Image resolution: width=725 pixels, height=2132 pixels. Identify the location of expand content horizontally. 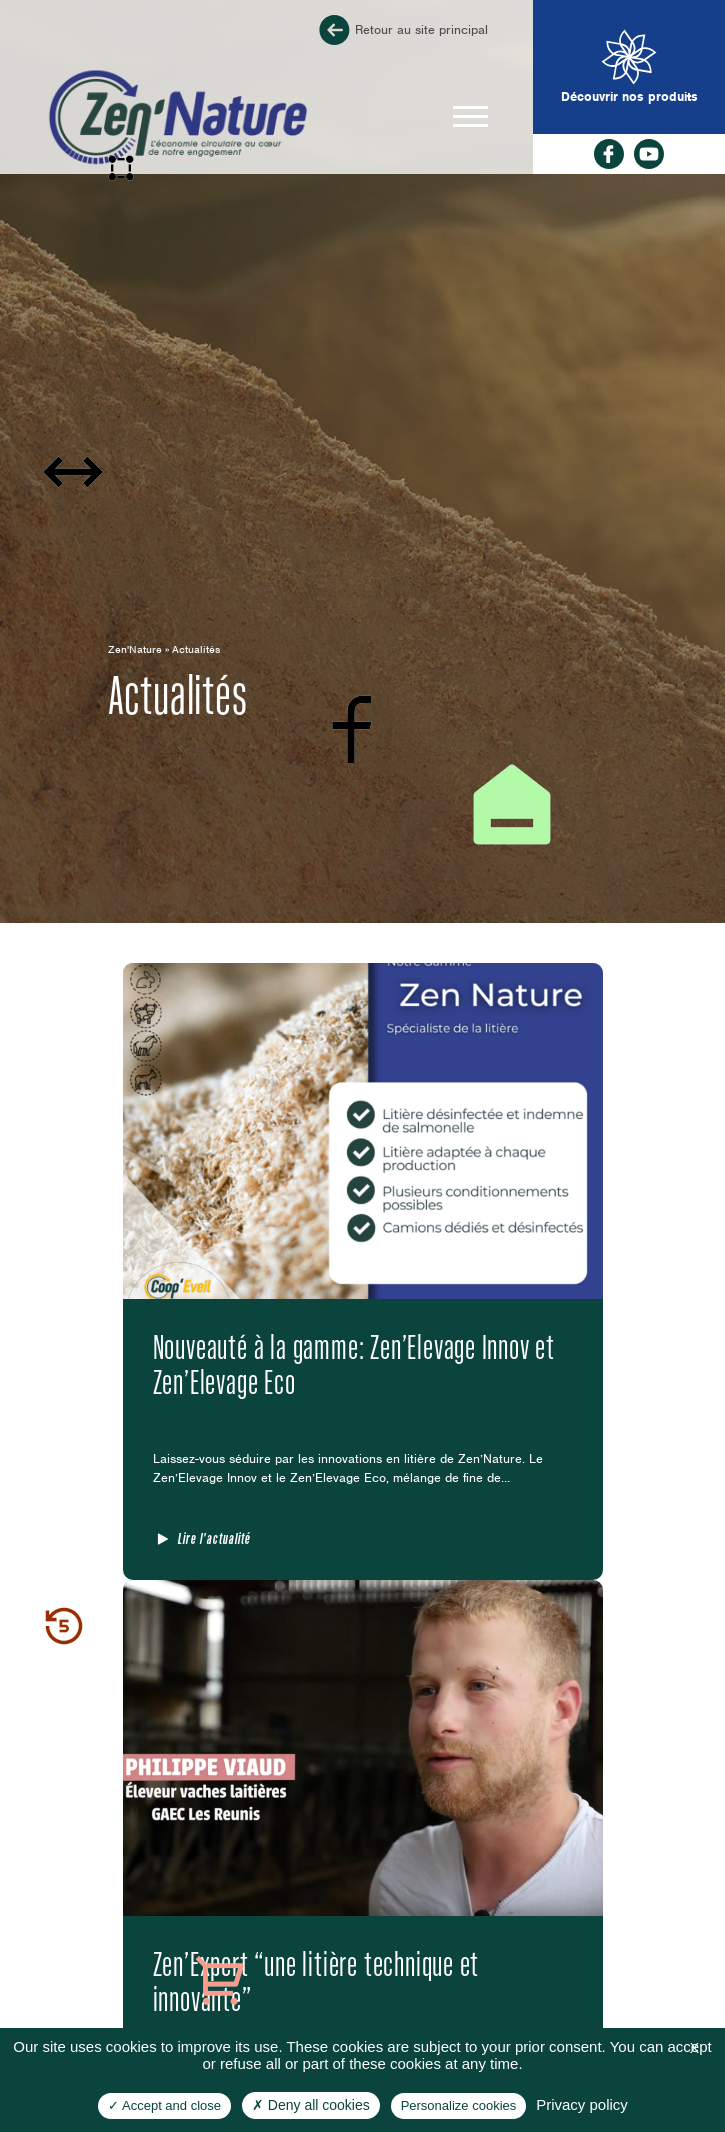
(73, 472).